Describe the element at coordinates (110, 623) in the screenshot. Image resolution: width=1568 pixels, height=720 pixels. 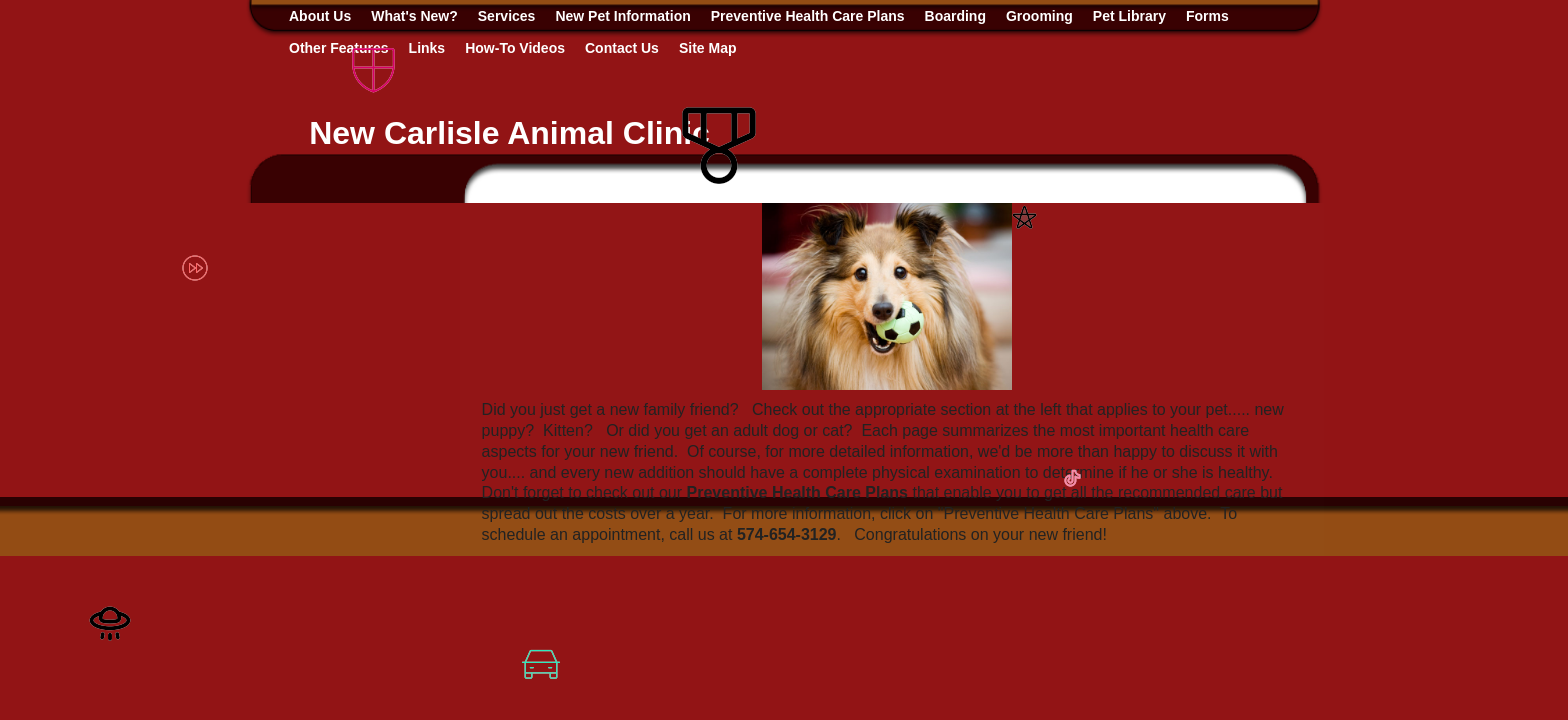
I see `access sci-fi or space-themed content` at that location.